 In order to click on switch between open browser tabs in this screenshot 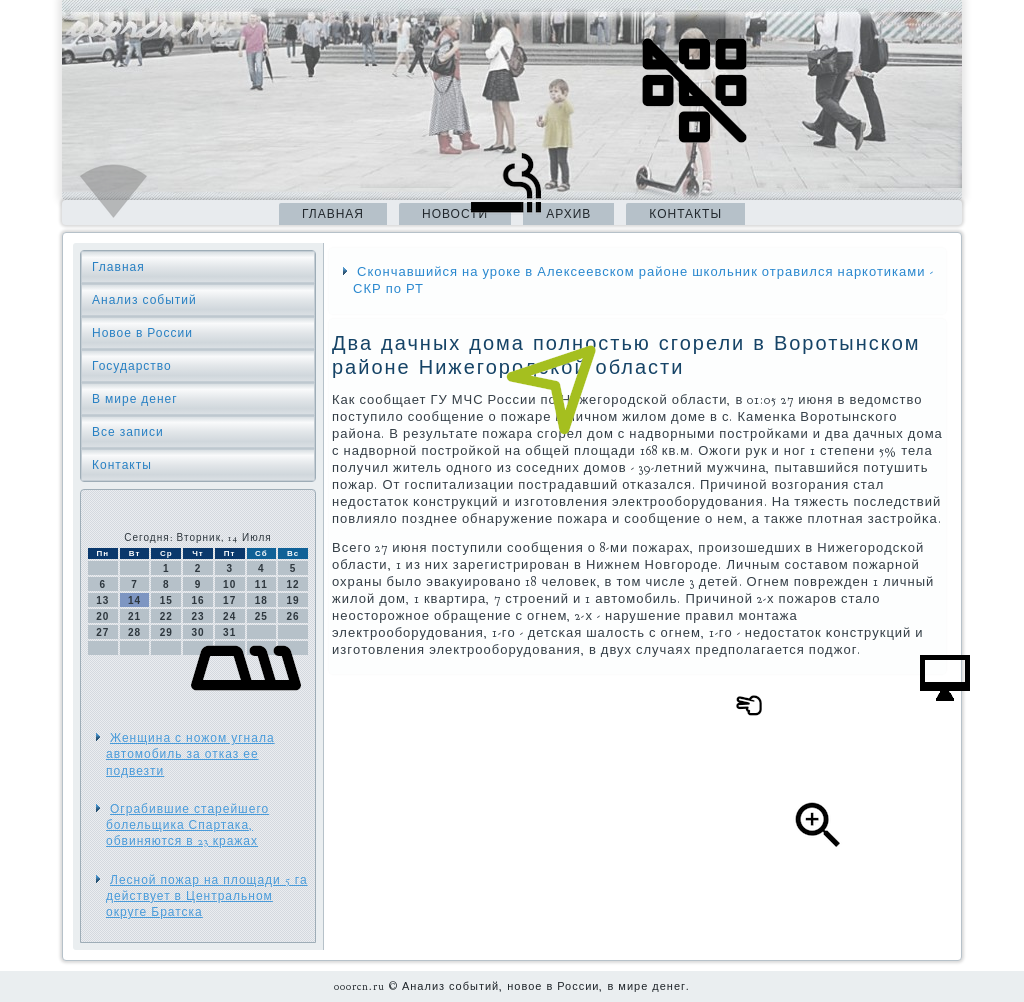, I will do `click(246, 668)`.